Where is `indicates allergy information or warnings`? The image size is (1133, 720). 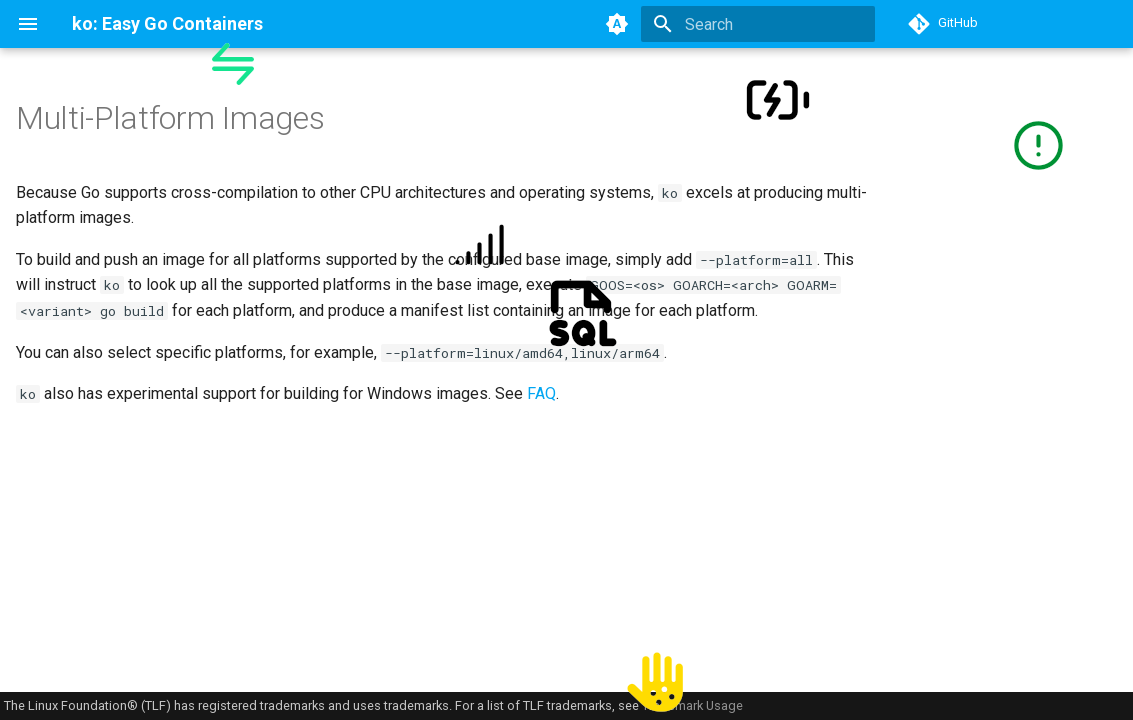
indicates allergy information or warnings is located at coordinates (657, 682).